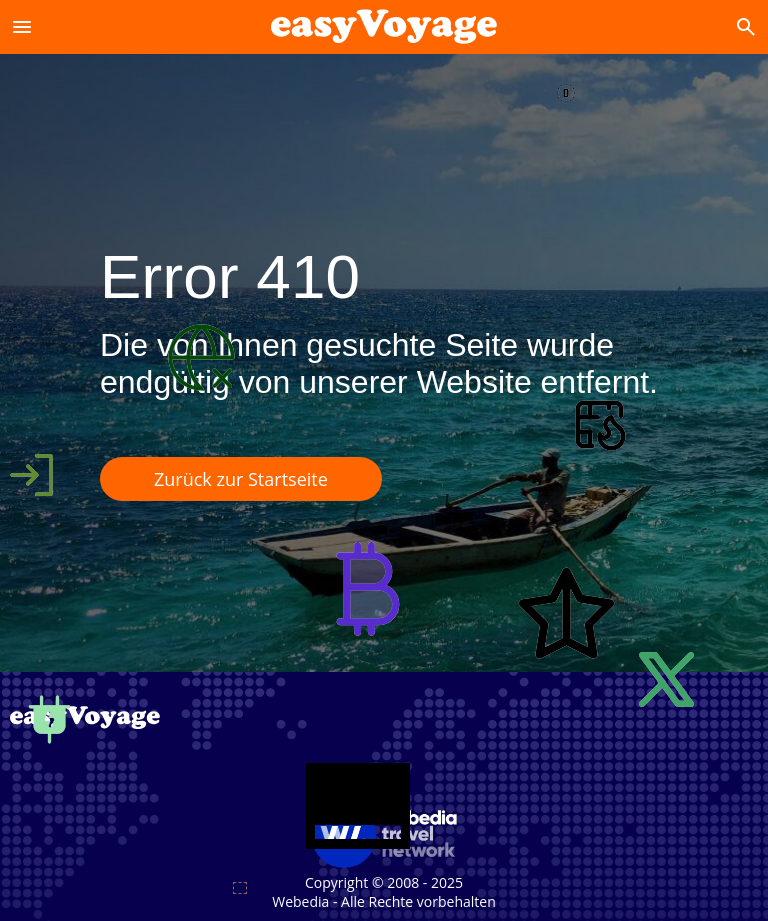  Describe the element at coordinates (240, 888) in the screenshot. I see `select or define a region` at that location.